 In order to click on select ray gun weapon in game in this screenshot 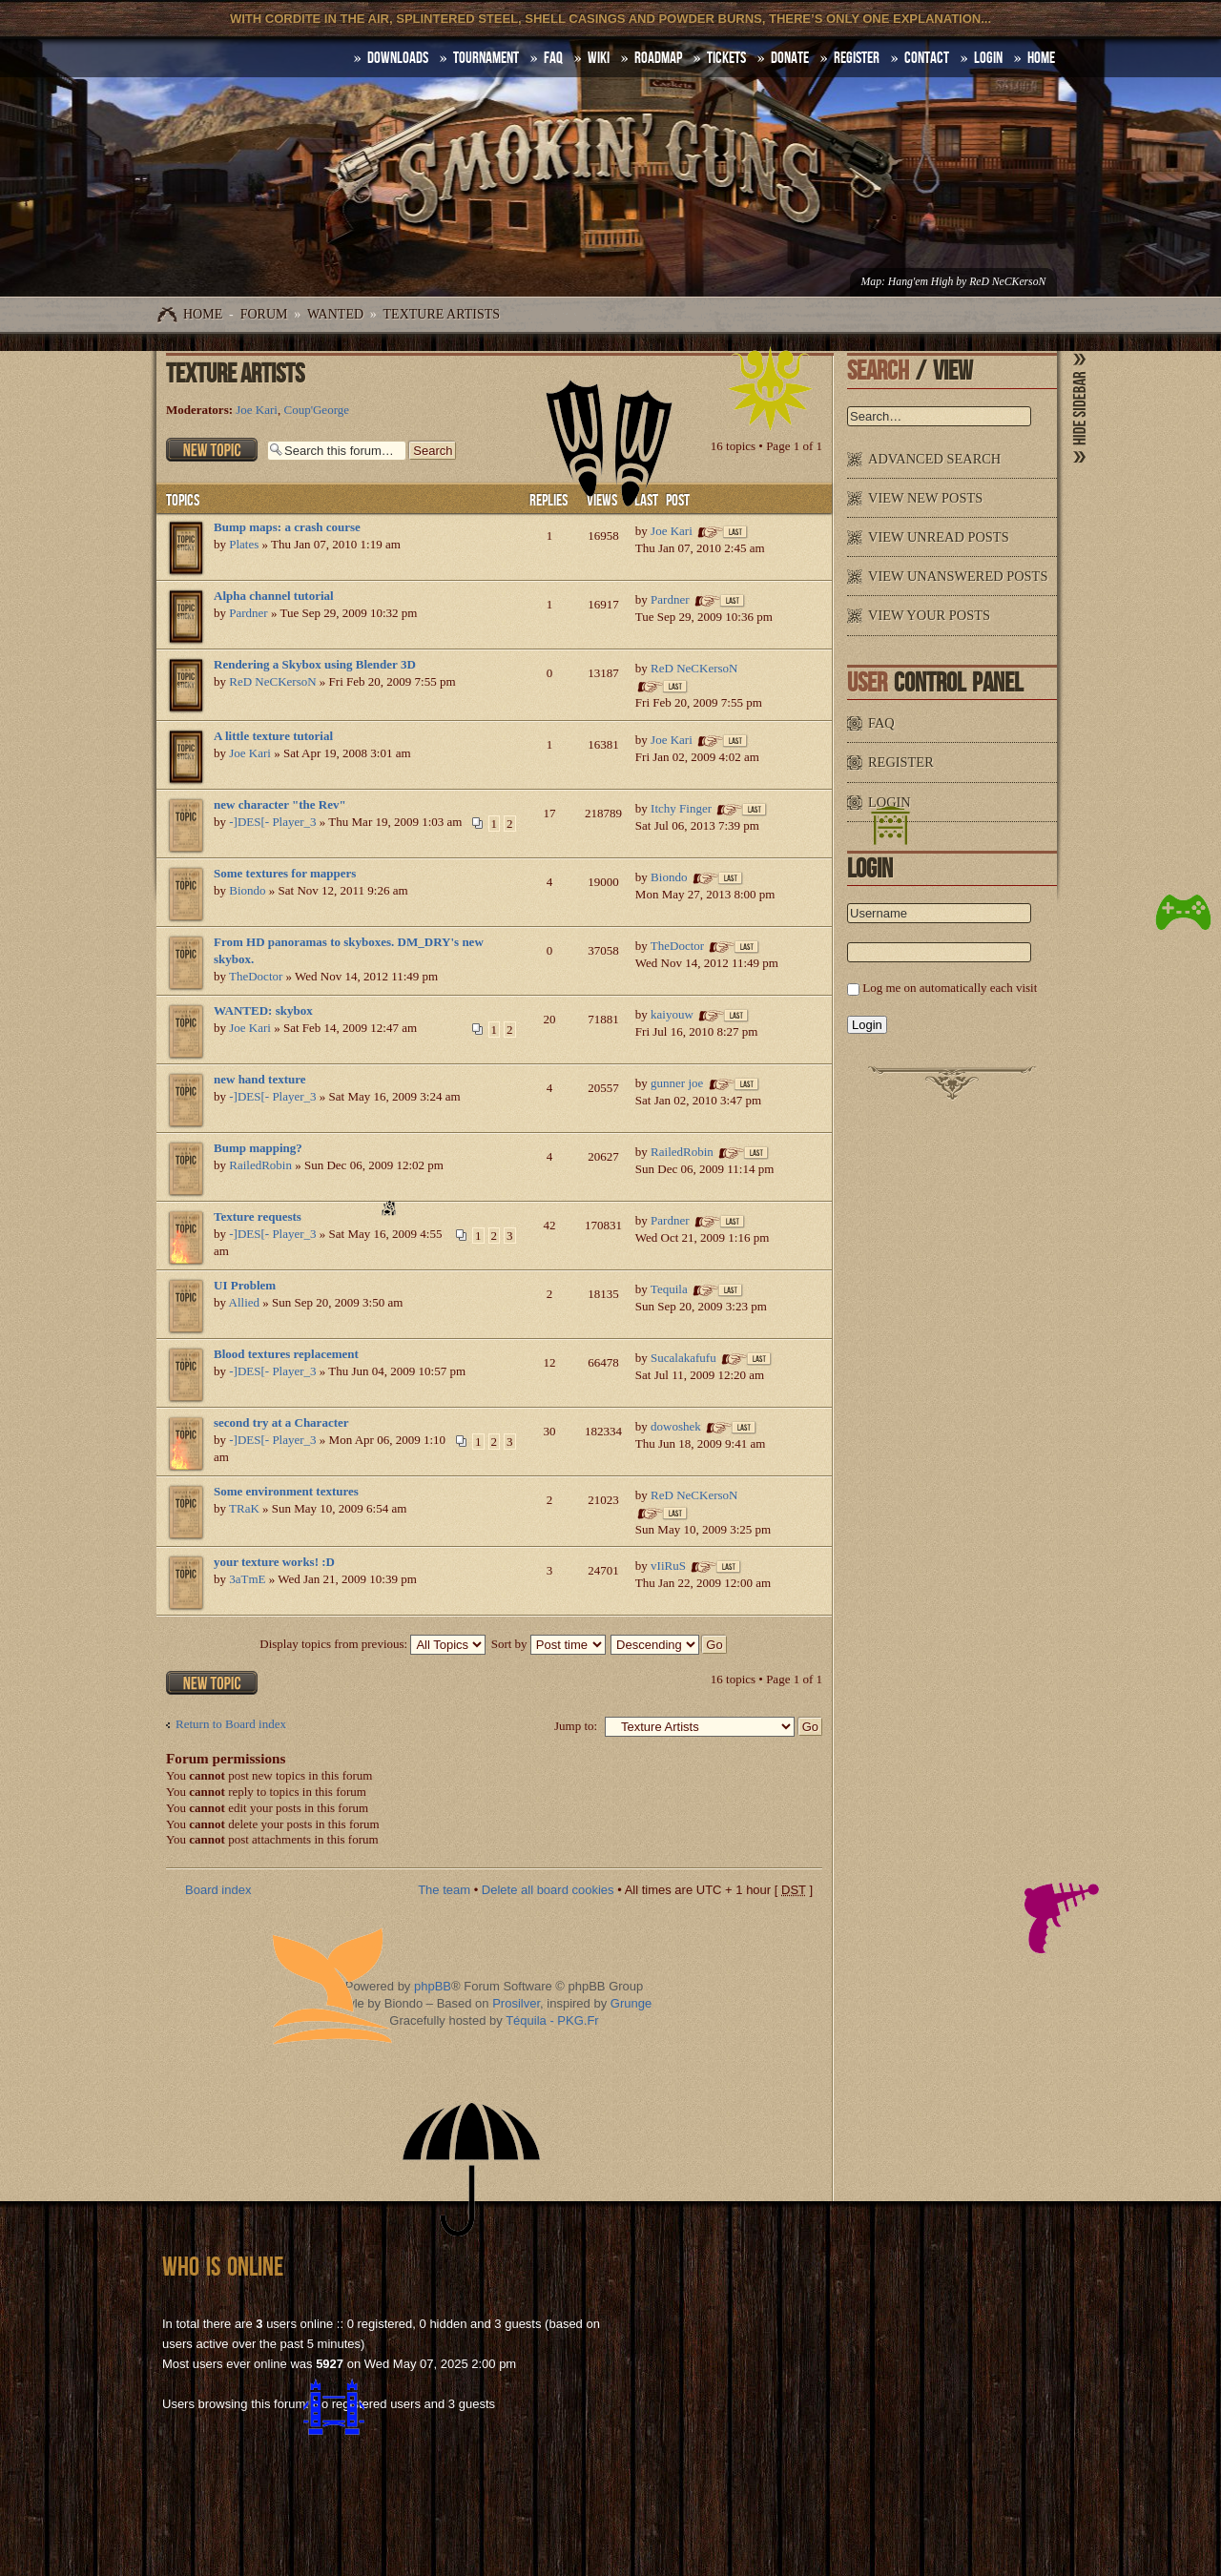, I will do `click(1061, 1915)`.